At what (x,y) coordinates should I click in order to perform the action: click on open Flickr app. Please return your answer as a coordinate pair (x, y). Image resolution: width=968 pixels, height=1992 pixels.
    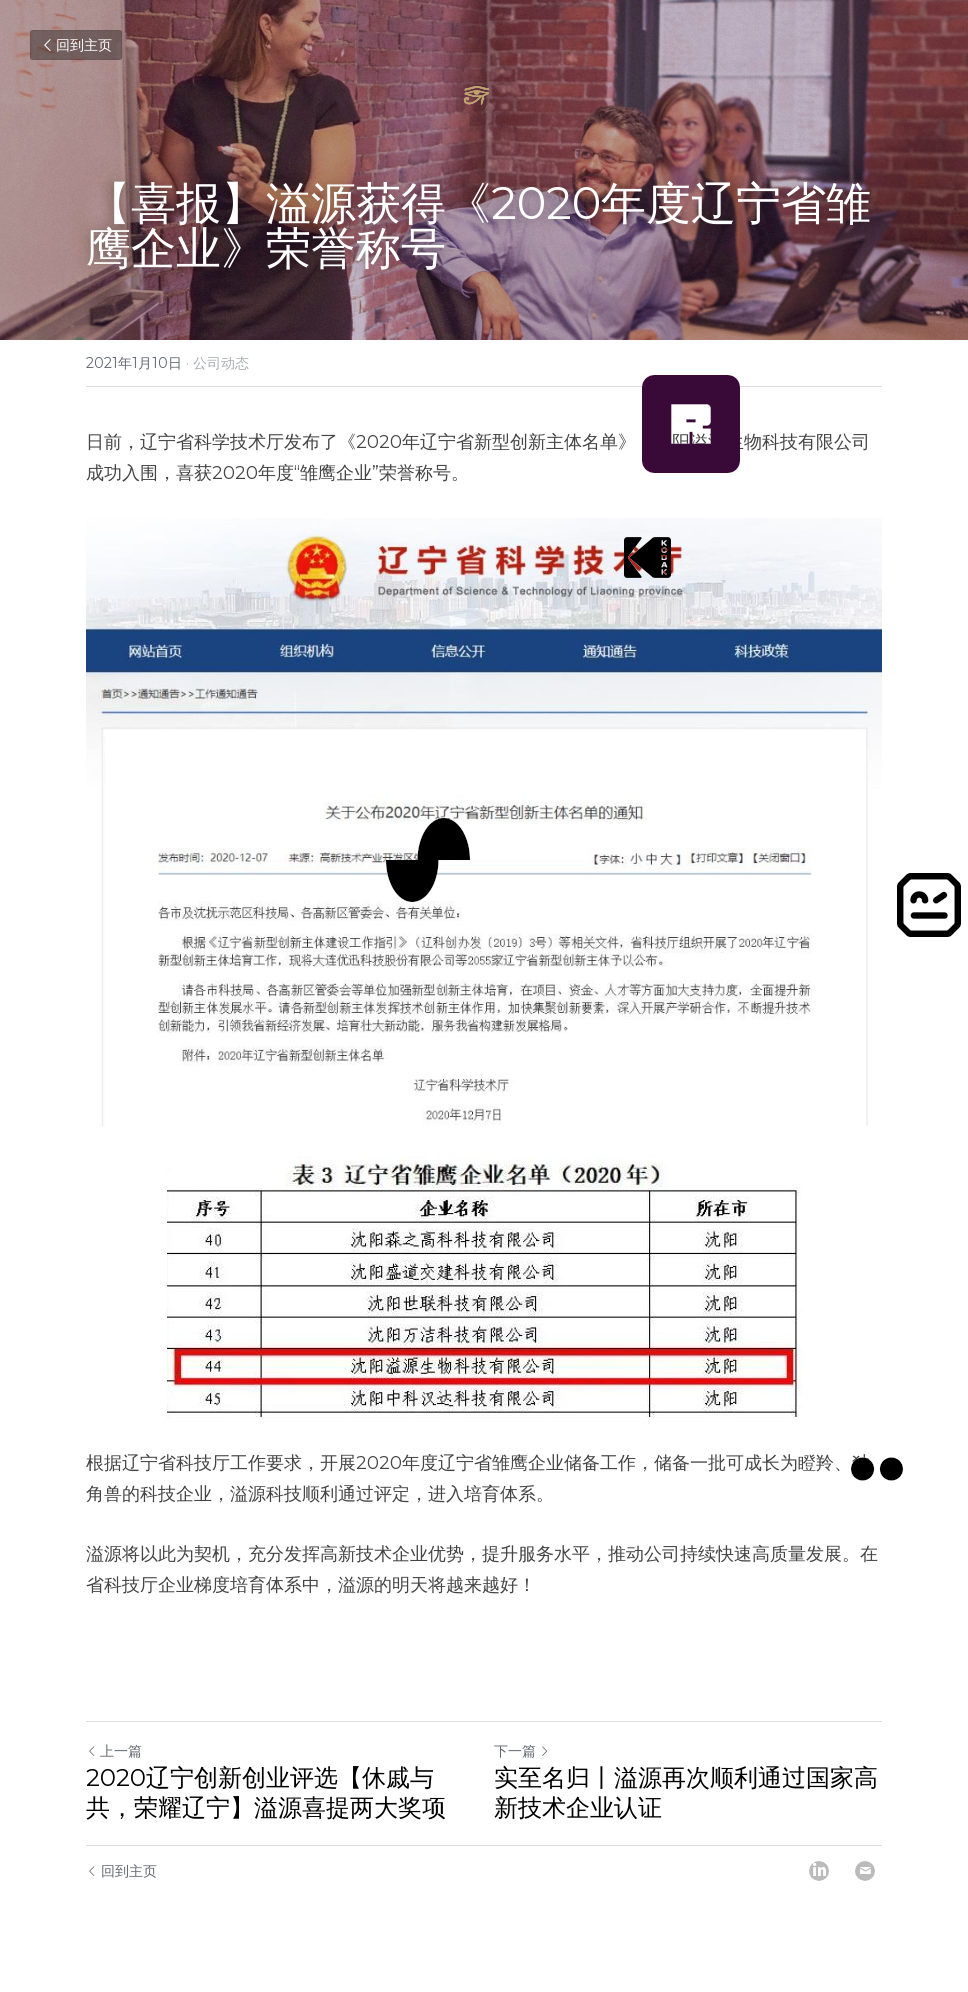
    Looking at the image, I should click on (877, 1469).